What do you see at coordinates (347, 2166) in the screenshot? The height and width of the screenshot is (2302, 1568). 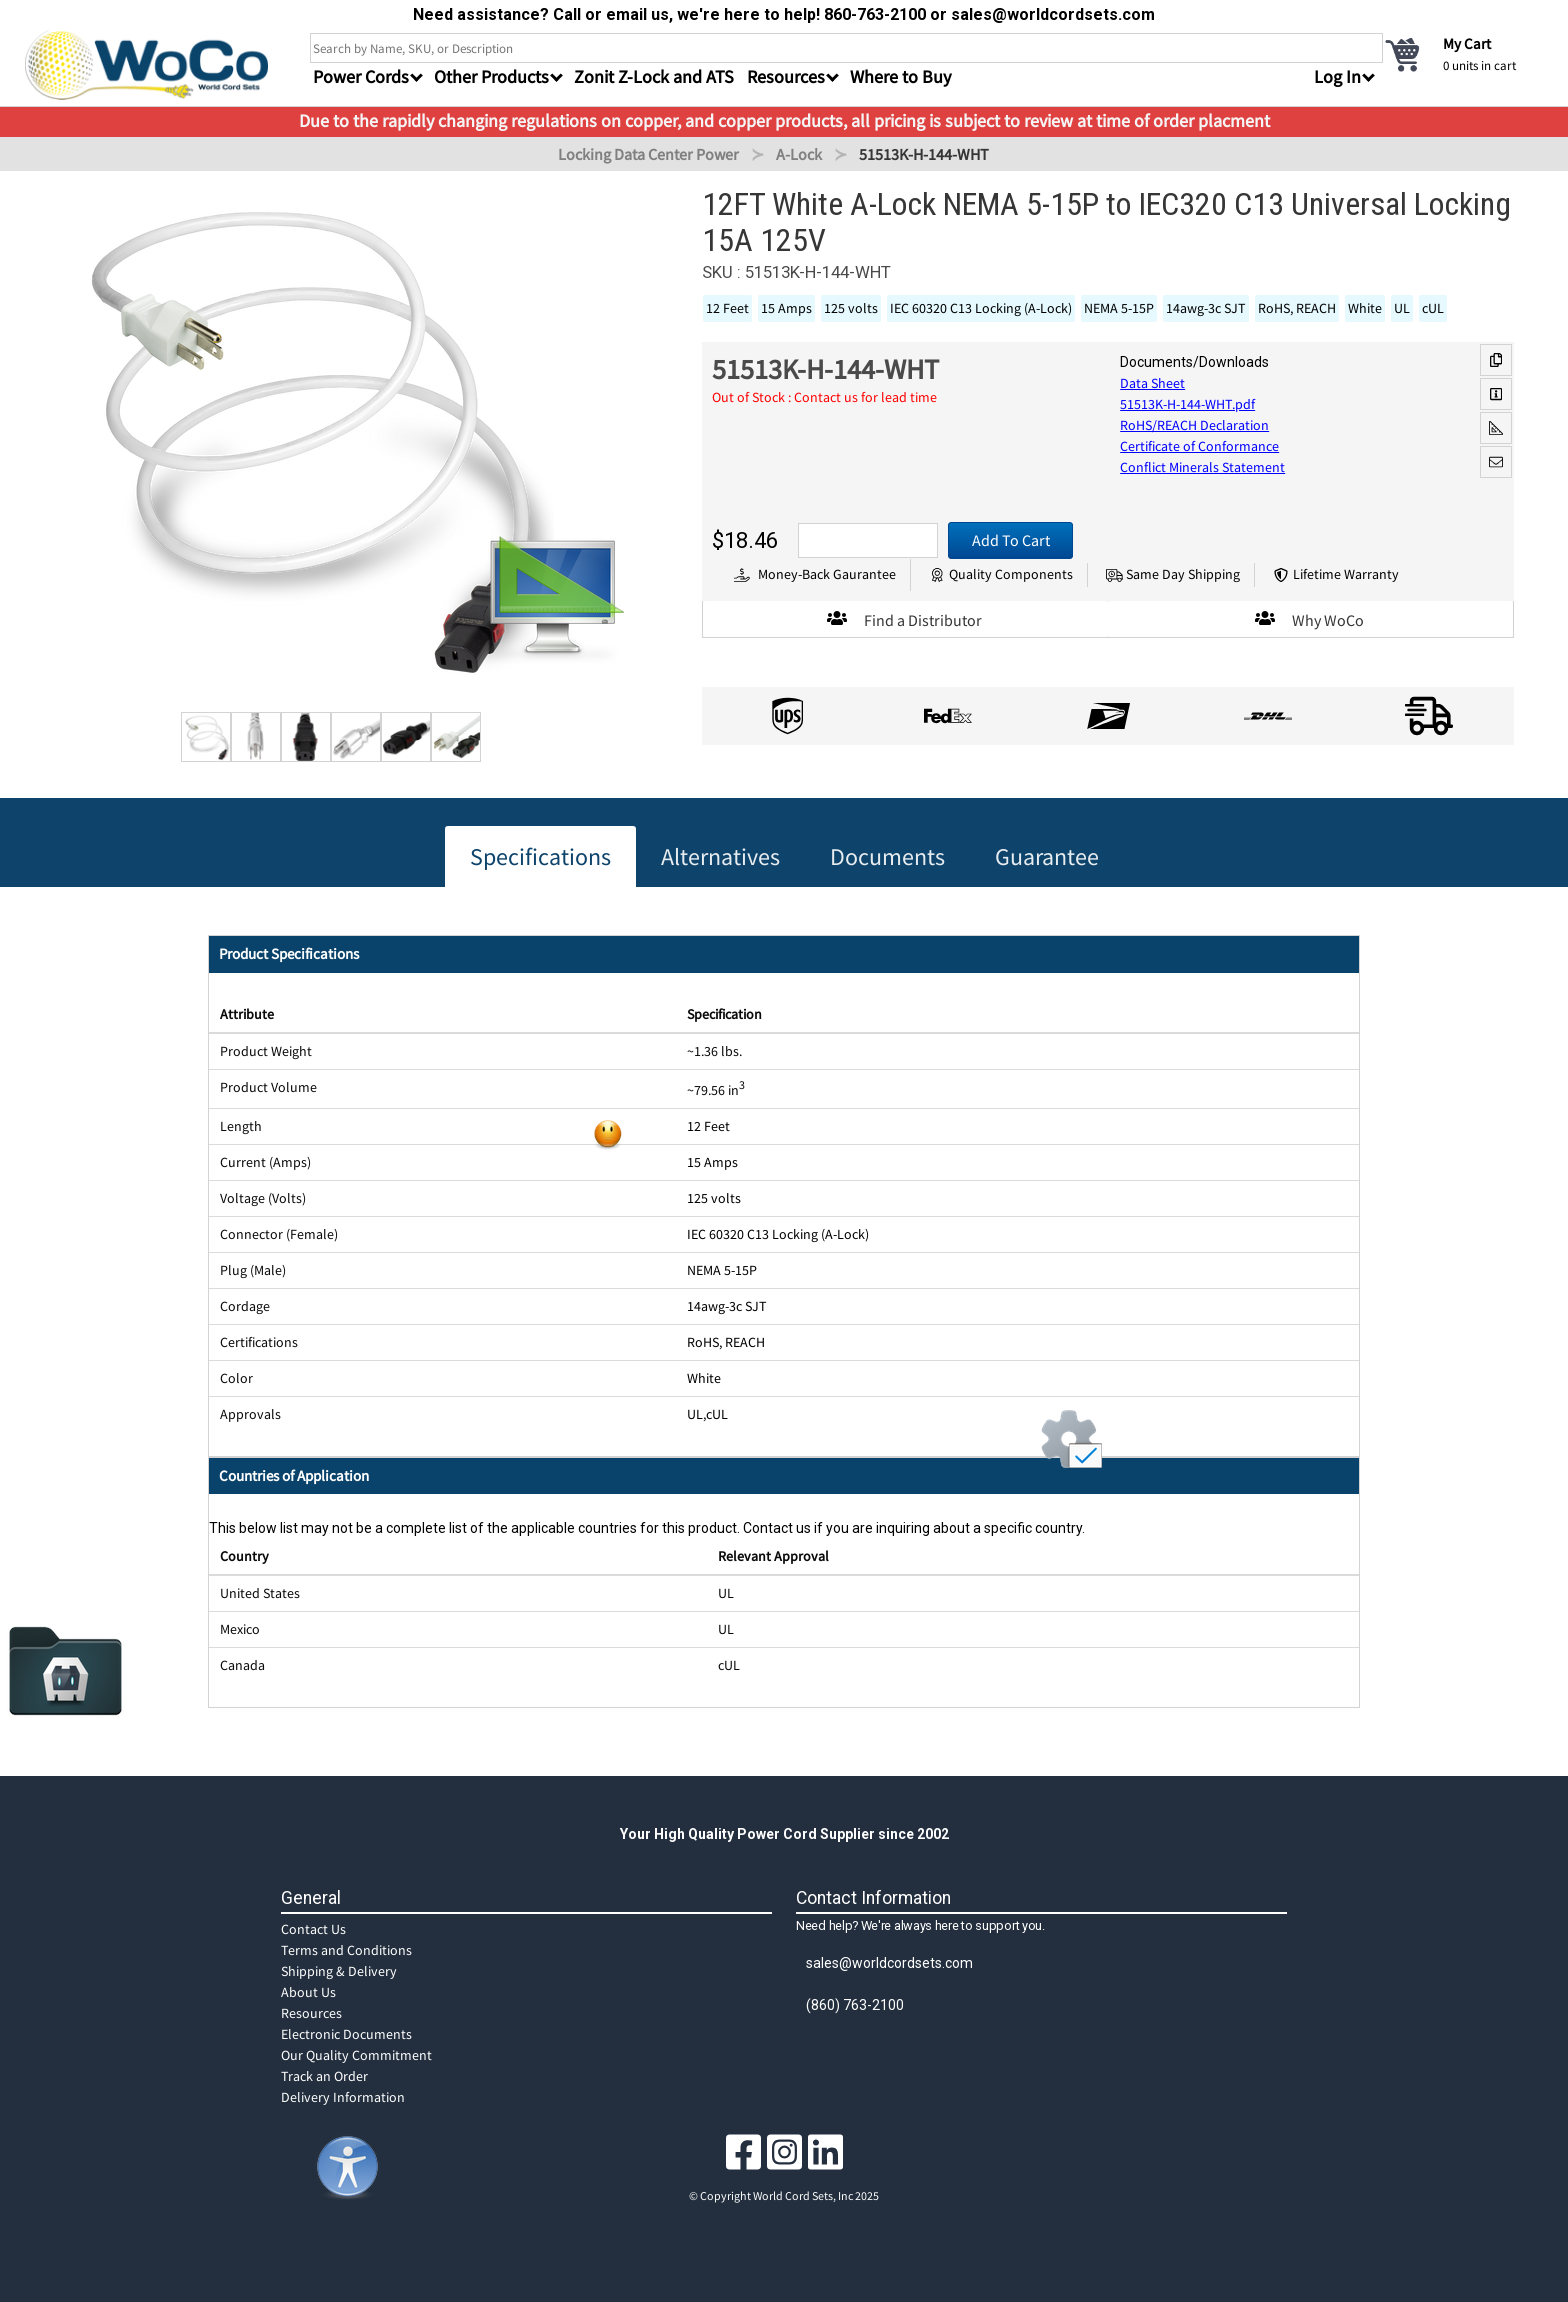 I see `open accessibility settings` at bounding box center [347, 2166].